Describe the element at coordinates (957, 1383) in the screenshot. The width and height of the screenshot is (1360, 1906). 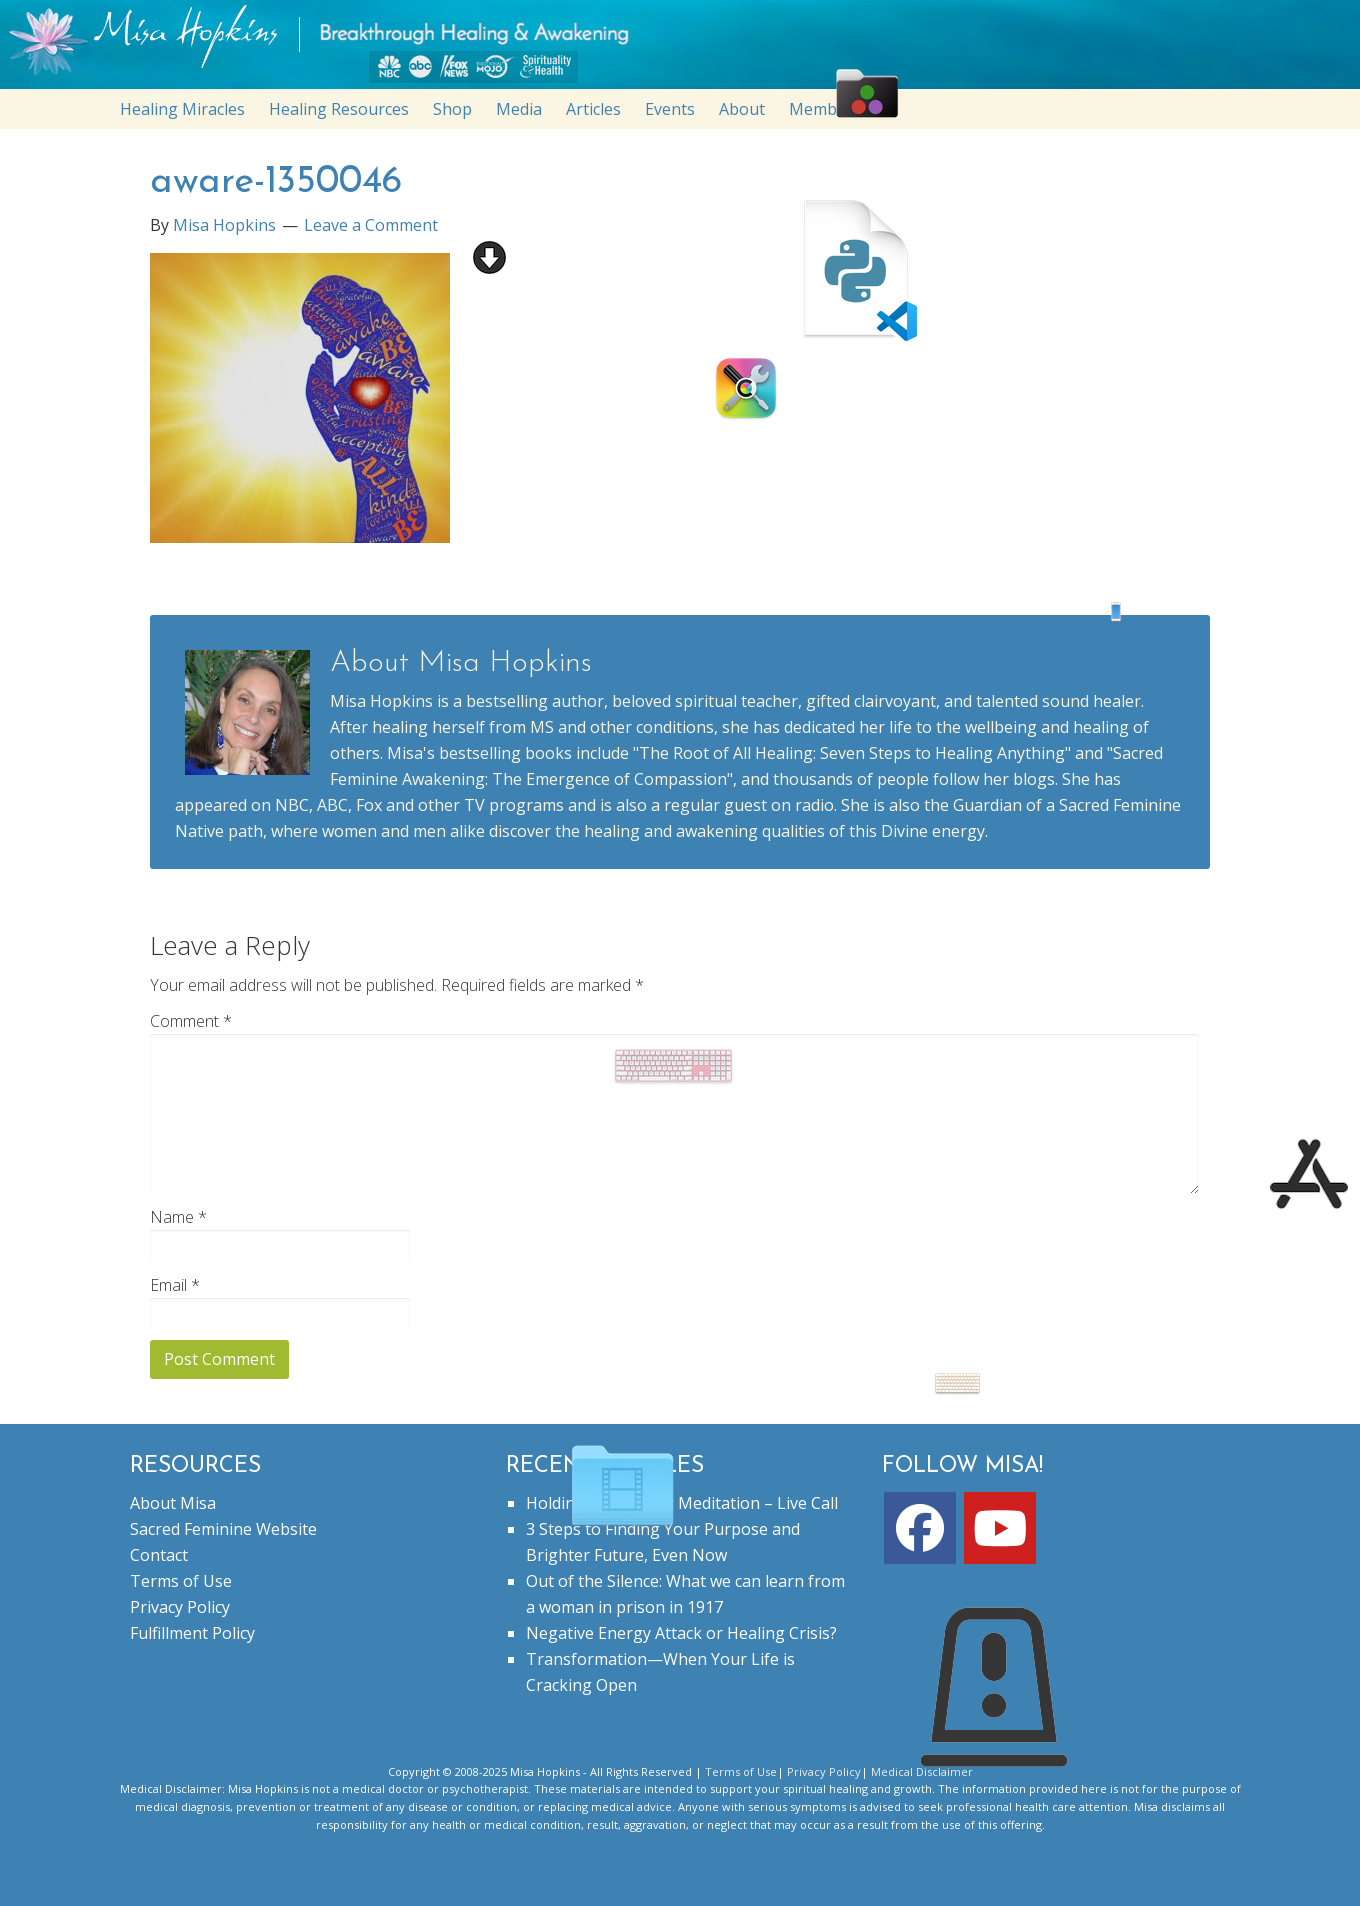
I see `bluetooth keyboard connected` at that location.